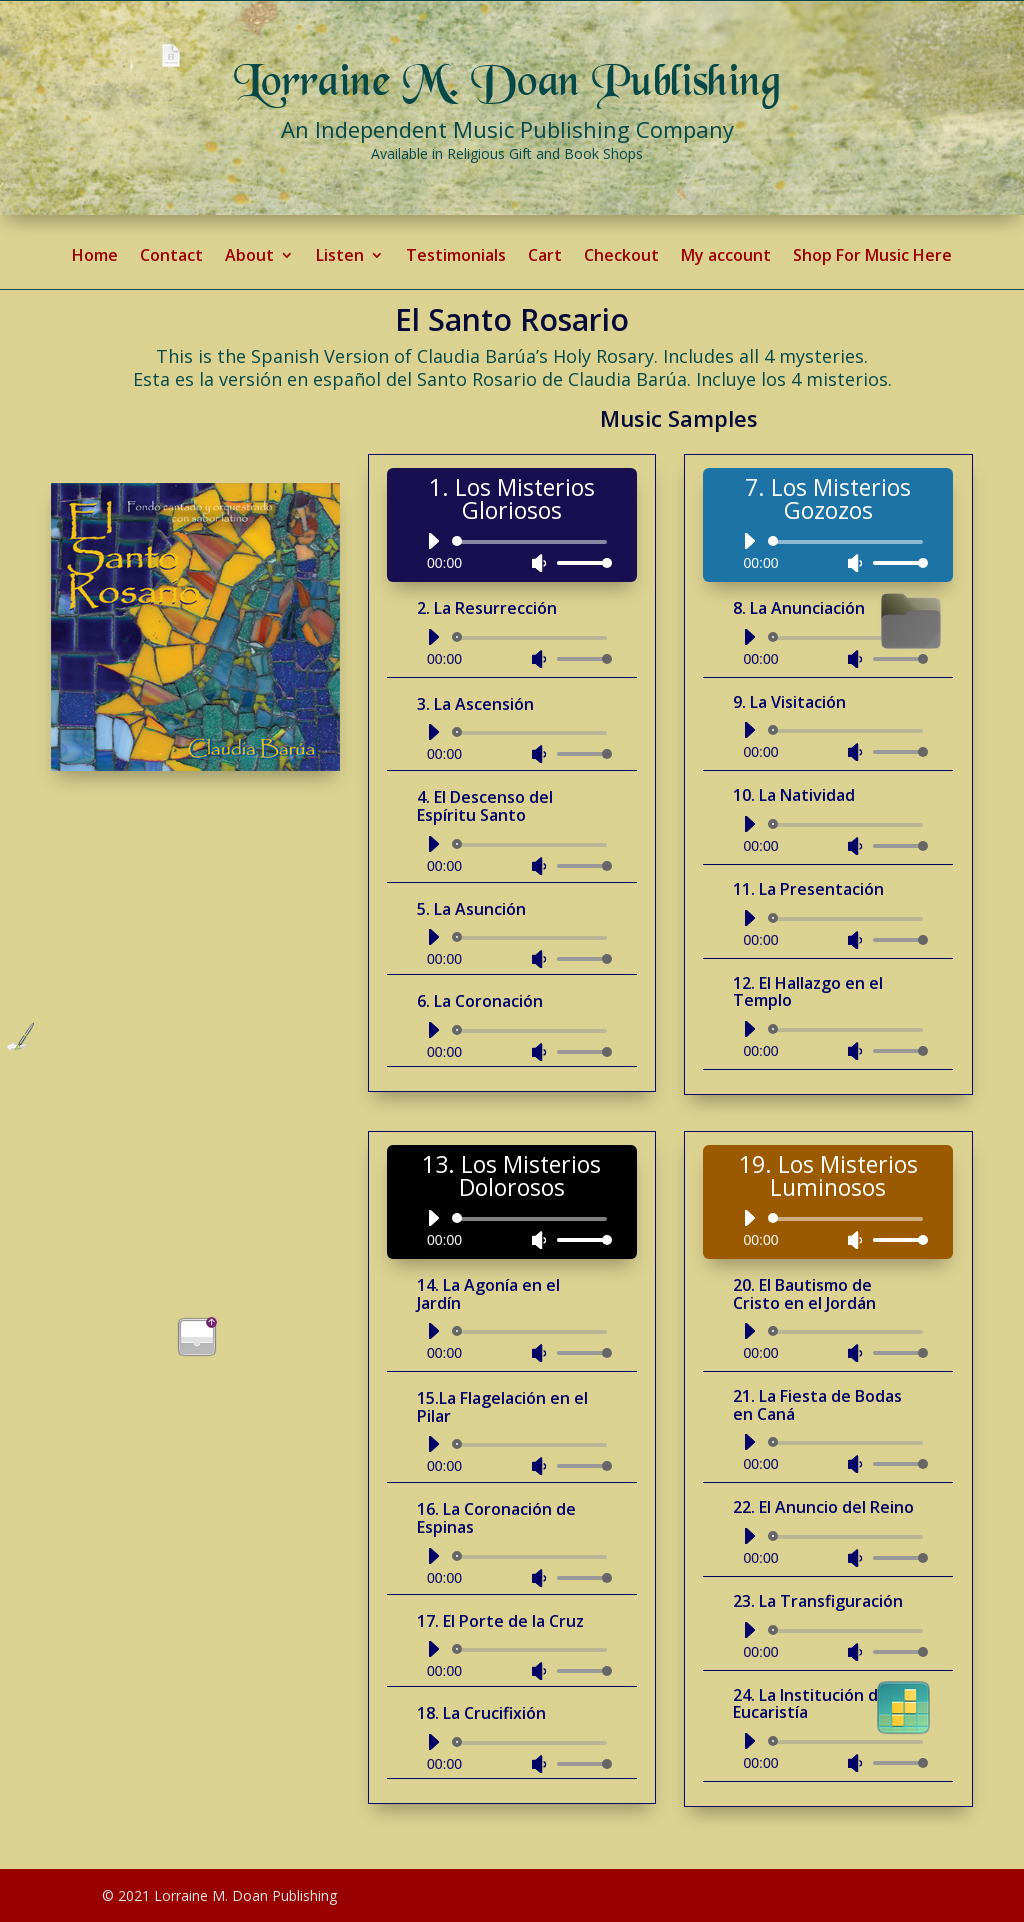 The width and height of the screenshot is (1024, 1922). What do you see at coordinates (911, 621) in the screenshot?
I see `an open folder in the file system` at bounding box center [911, 621].